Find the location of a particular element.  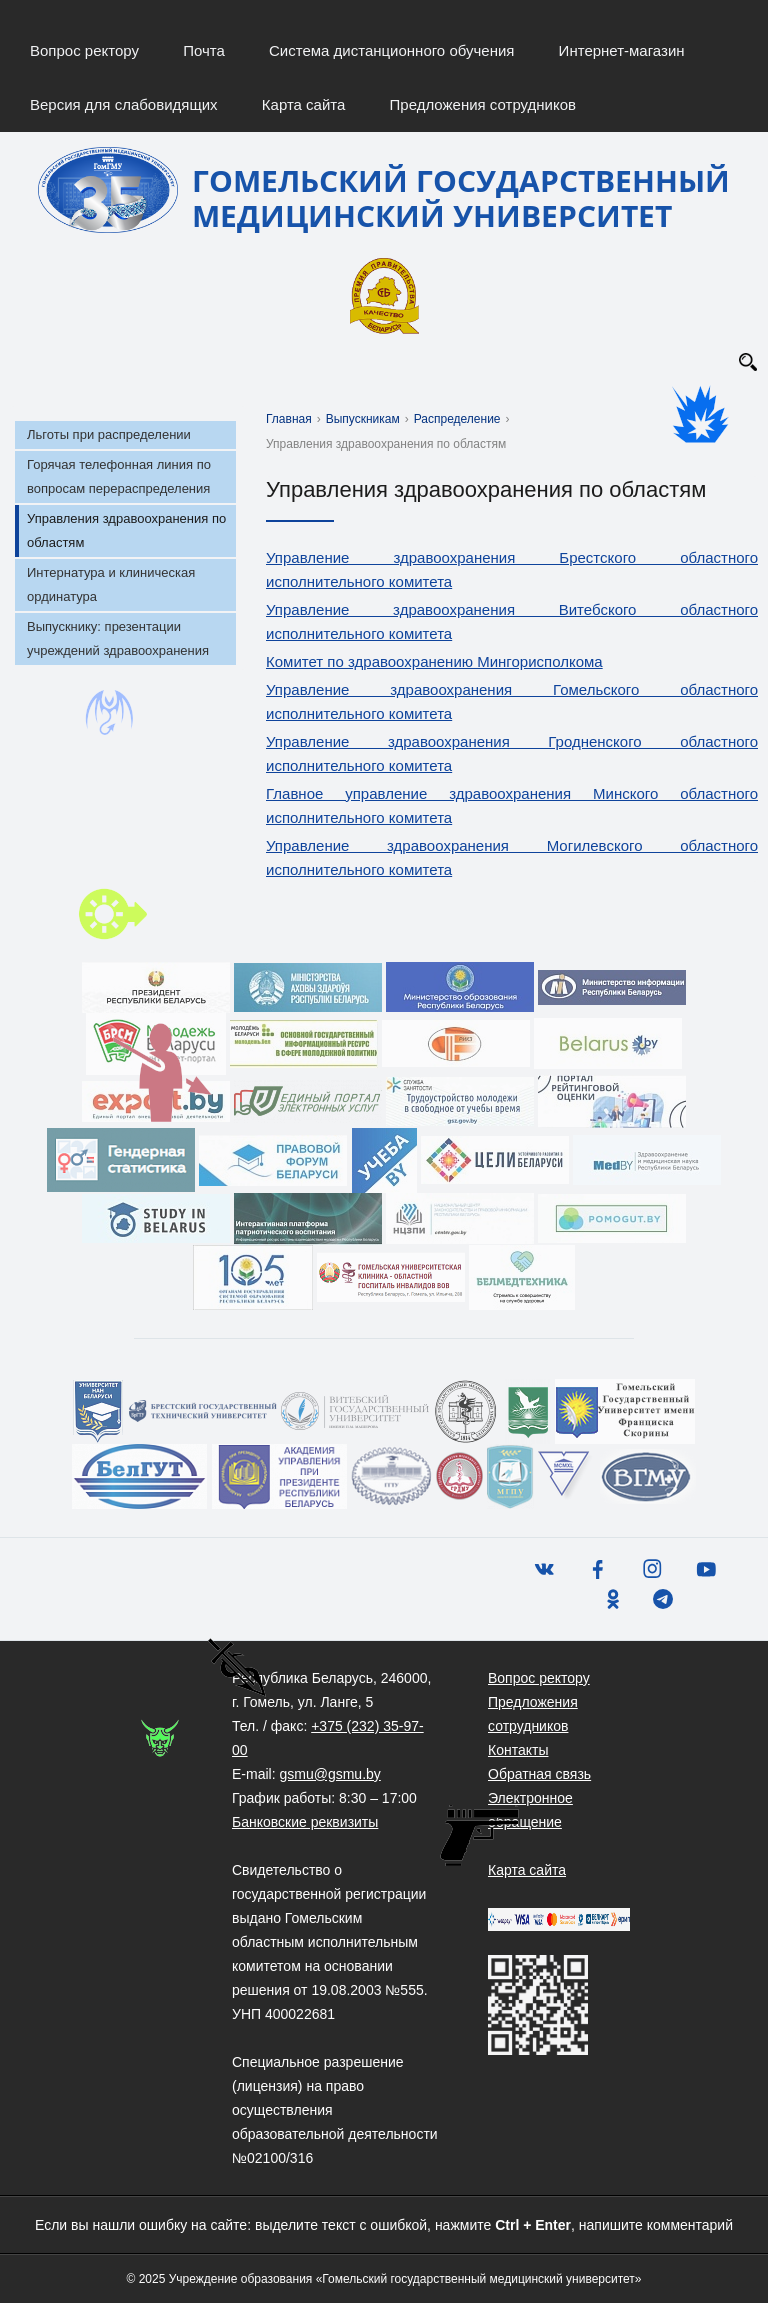

indicates screen damage or impact effect is located at coordinates (700, 414).